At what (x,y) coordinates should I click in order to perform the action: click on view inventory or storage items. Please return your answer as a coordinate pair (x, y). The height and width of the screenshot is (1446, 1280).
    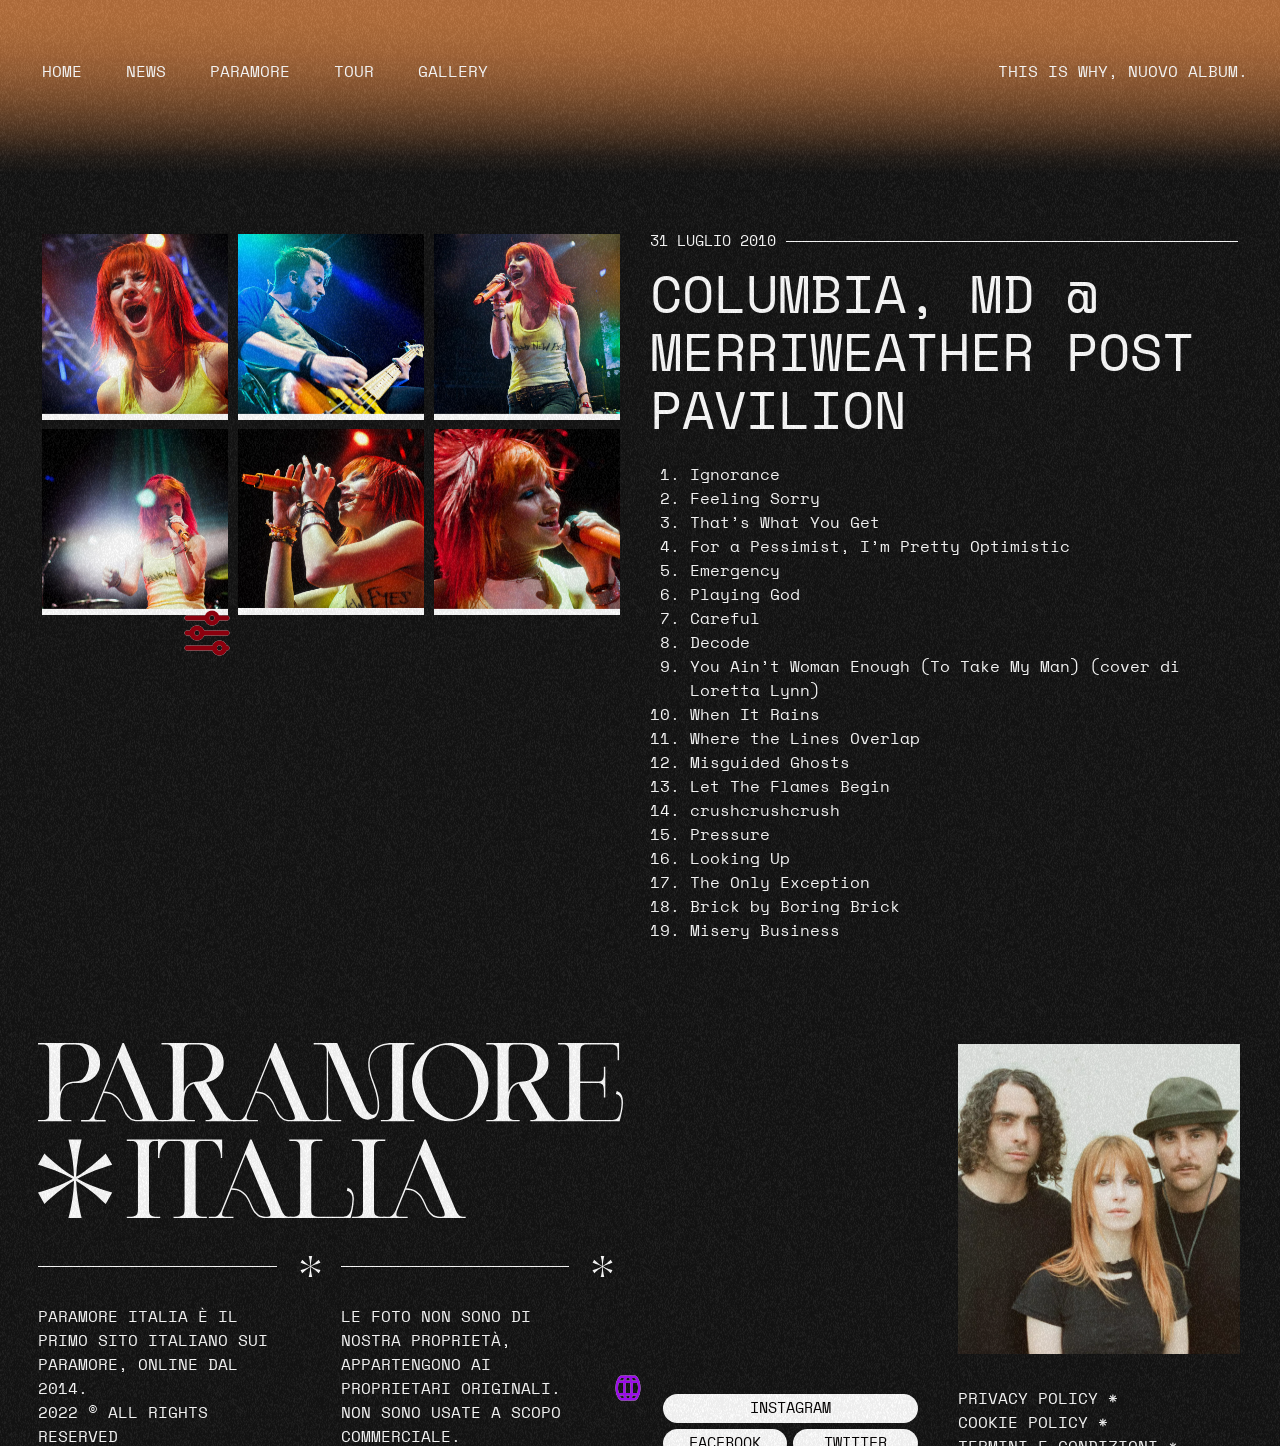
    Looking at the image, I should click on (628, 1388).